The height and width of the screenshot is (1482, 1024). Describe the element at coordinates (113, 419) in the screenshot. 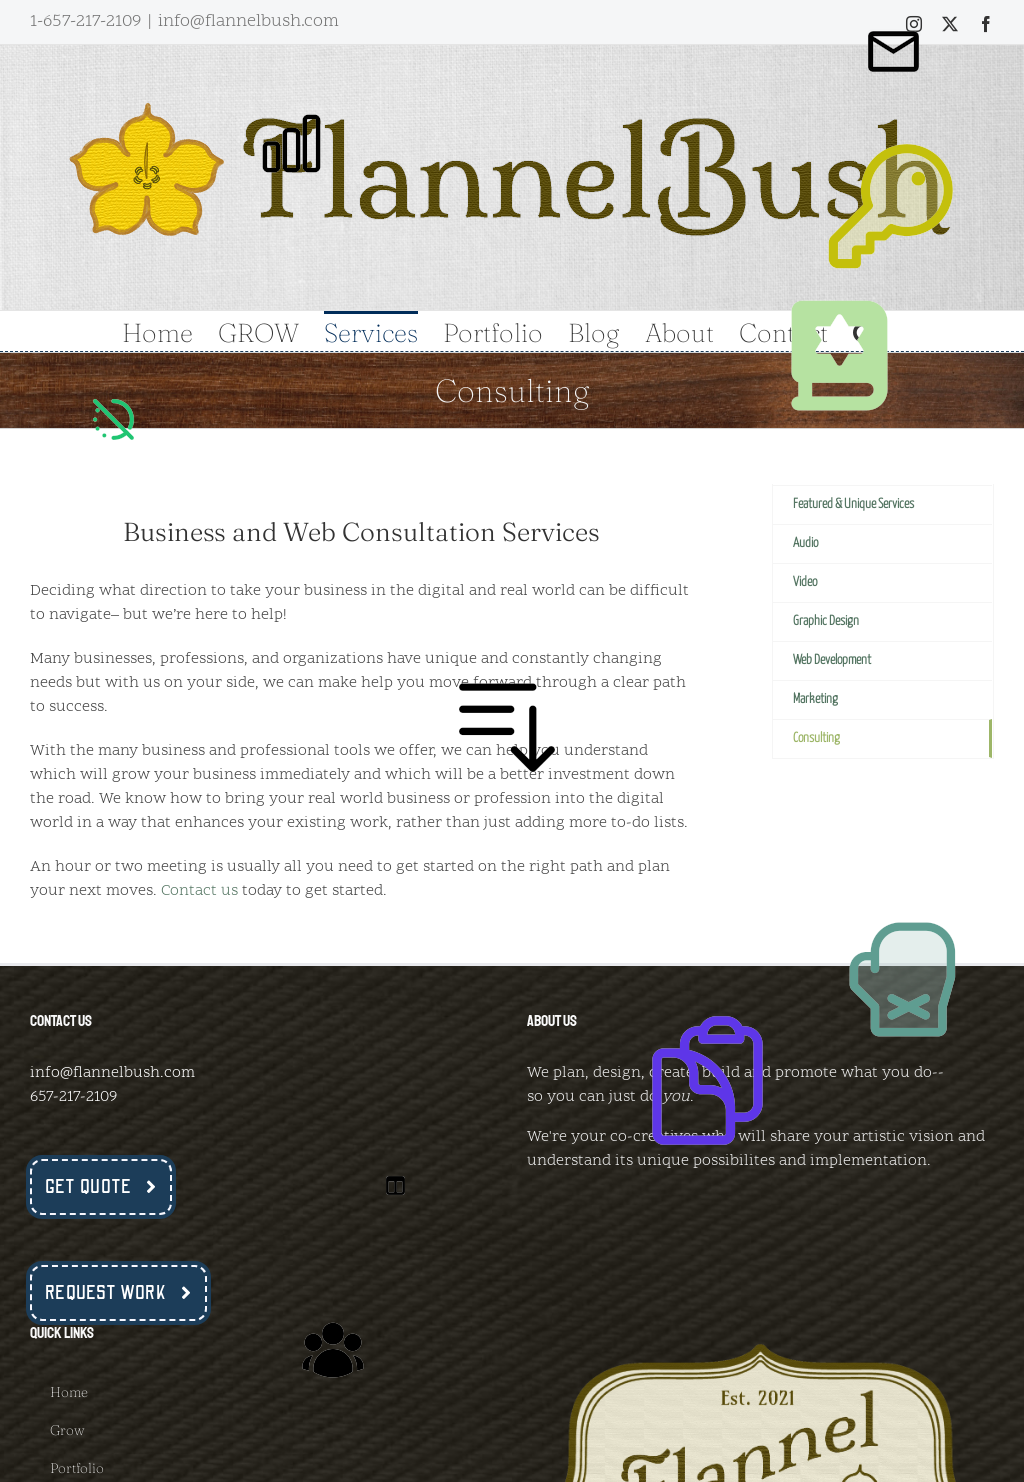

I see `timer or duration tracking disabled` at that location.